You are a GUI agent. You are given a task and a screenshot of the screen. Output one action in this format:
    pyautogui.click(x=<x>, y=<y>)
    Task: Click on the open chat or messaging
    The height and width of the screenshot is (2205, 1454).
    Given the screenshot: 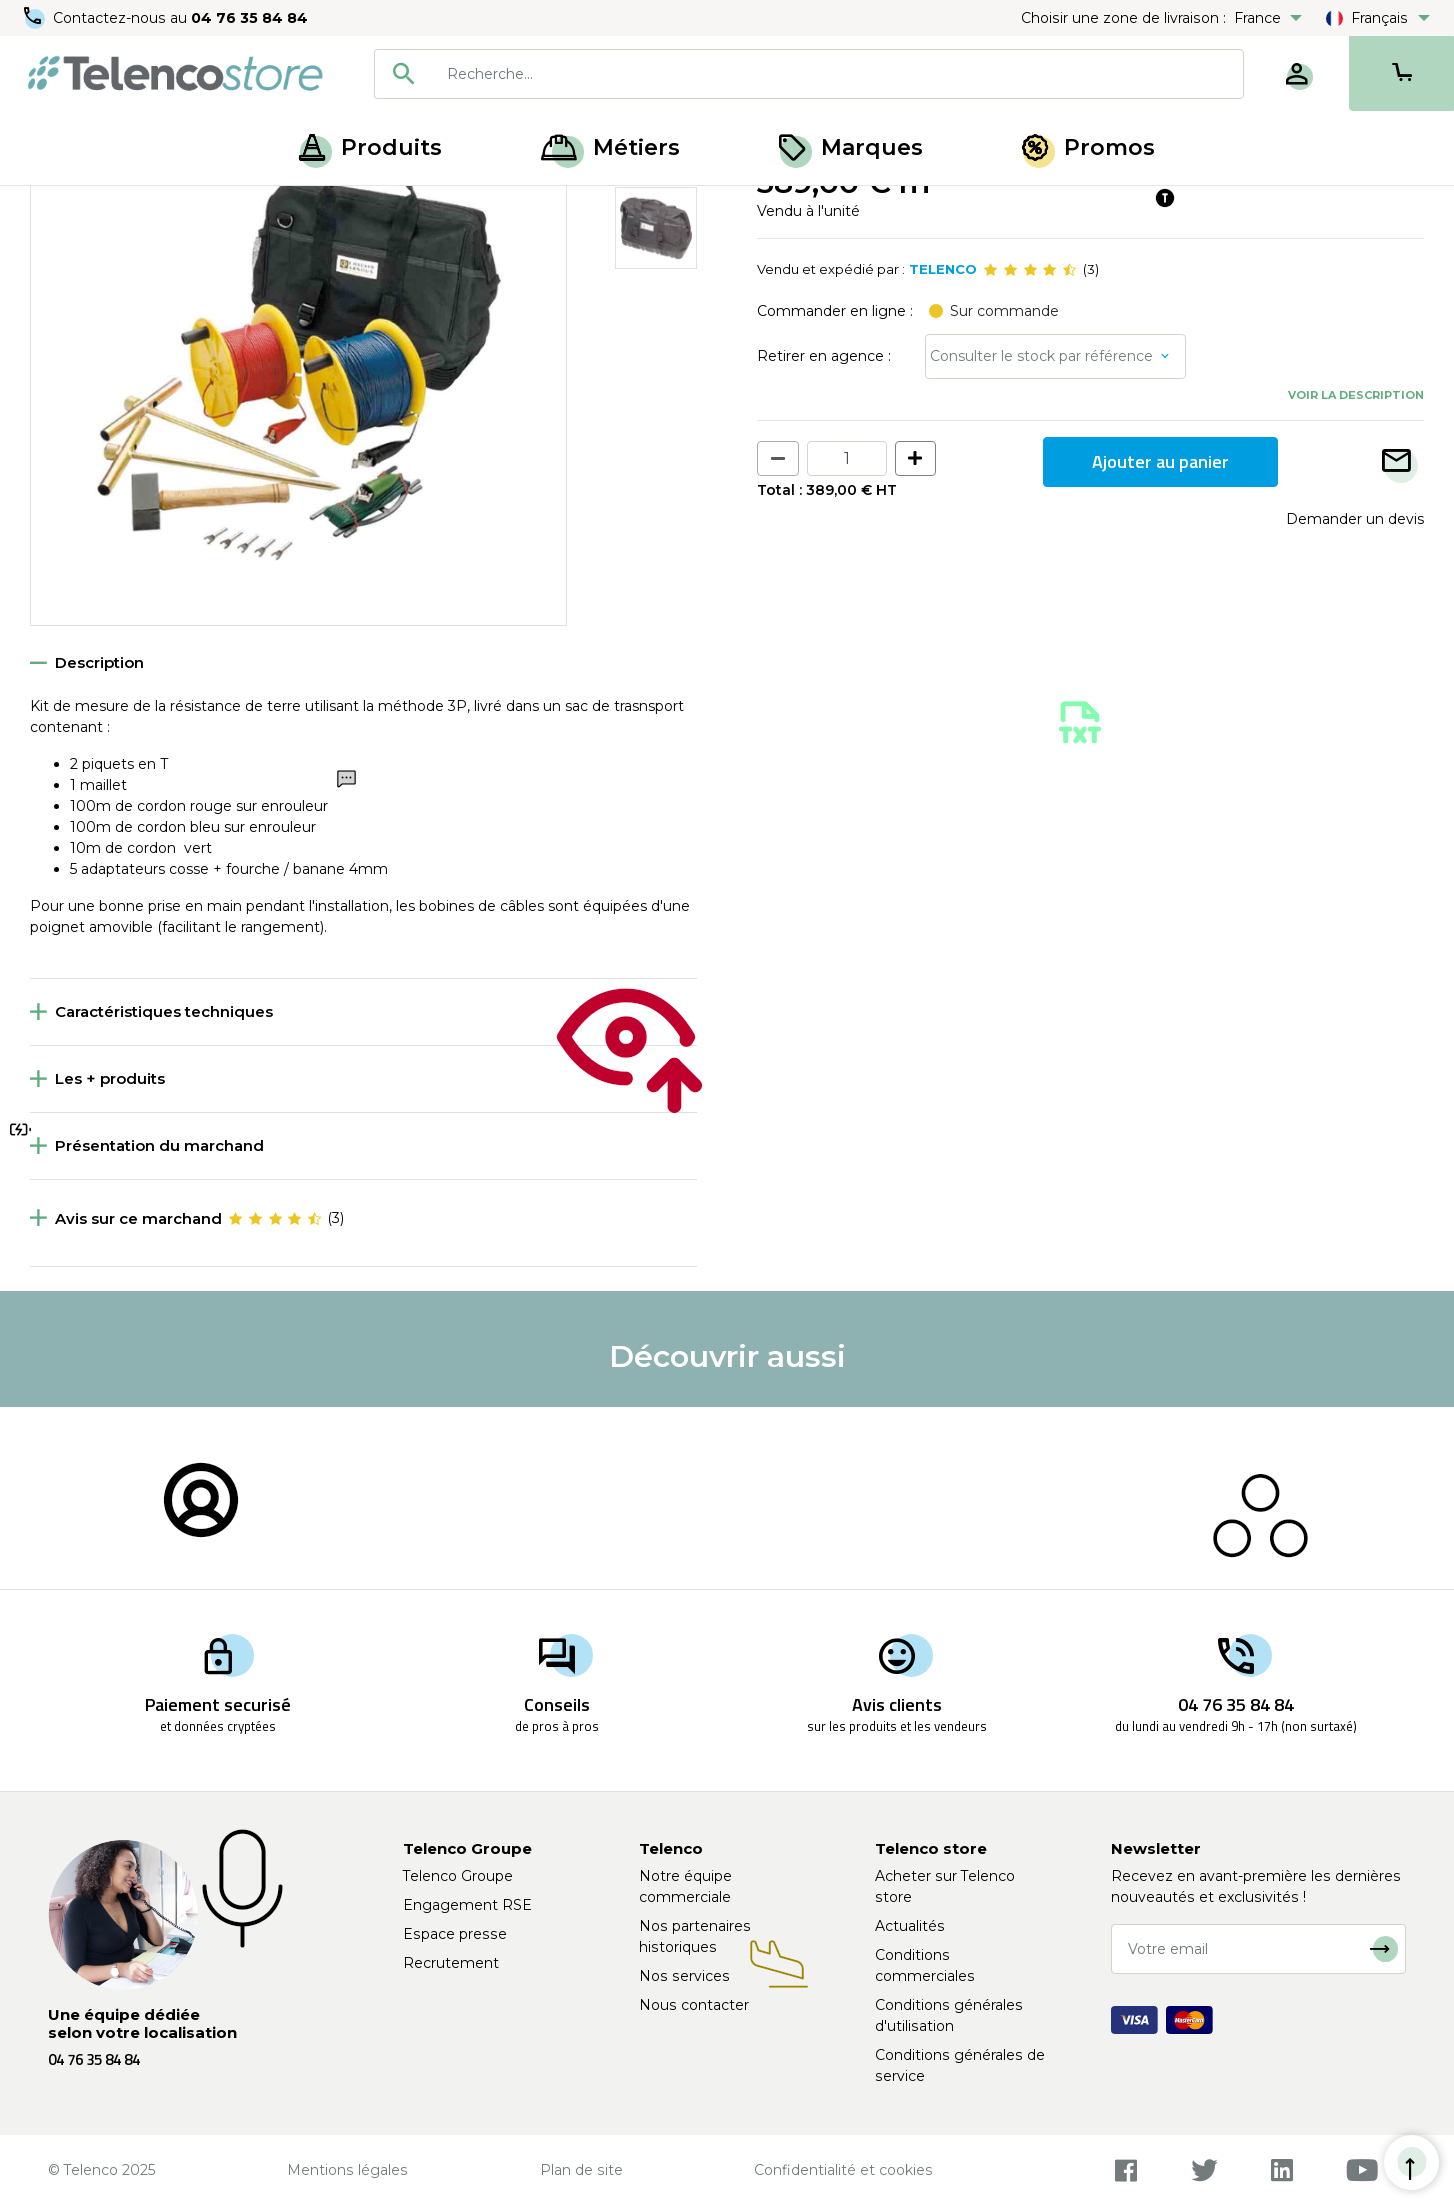 What is the action you would take?
    pyautogui.click(x=346, y=777)
    